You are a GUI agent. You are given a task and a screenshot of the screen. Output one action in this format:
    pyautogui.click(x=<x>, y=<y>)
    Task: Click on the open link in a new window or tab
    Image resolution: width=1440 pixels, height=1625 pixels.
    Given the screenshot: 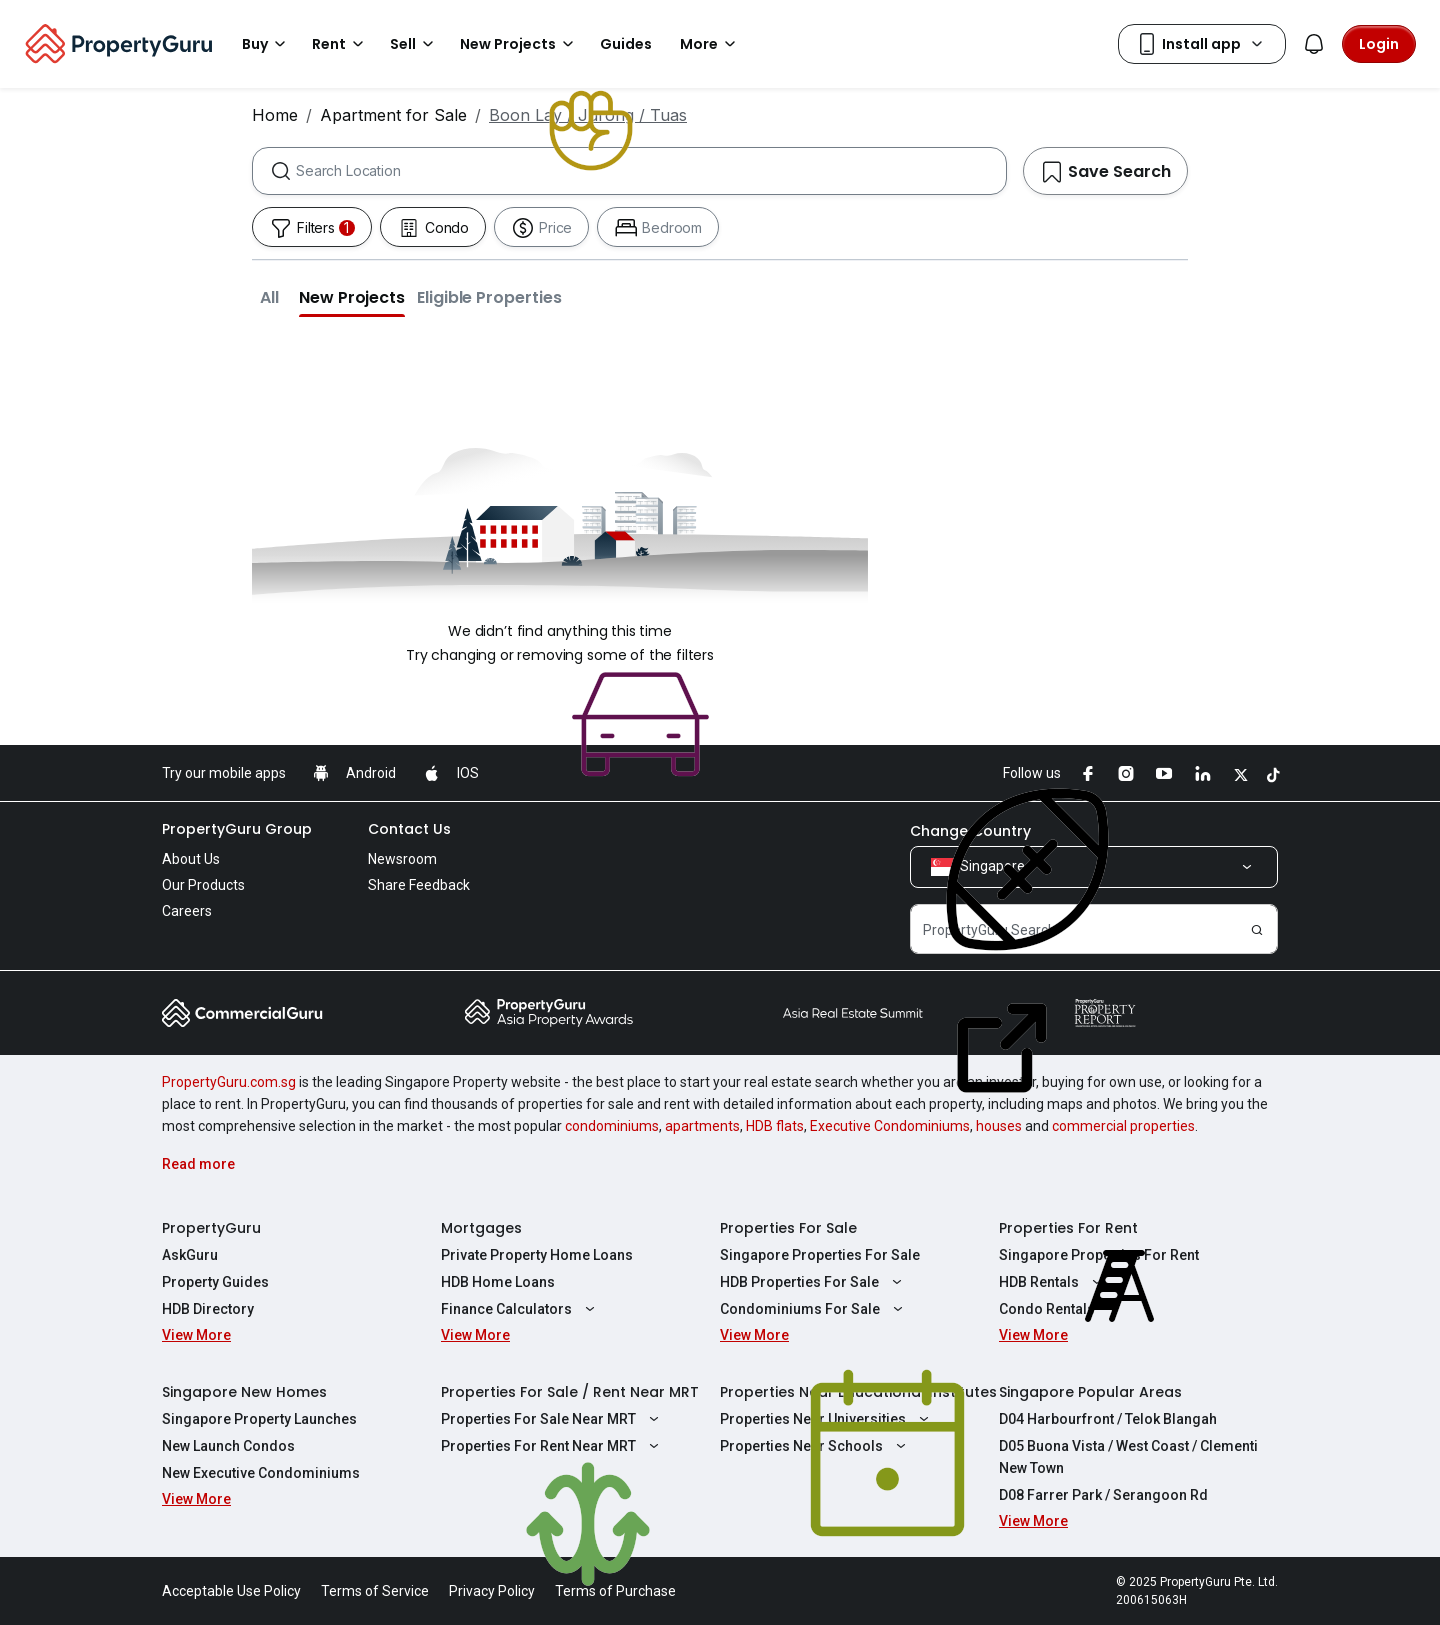 What is the action you would take?
    pyautogui.click(x=1002, y=1048)
    